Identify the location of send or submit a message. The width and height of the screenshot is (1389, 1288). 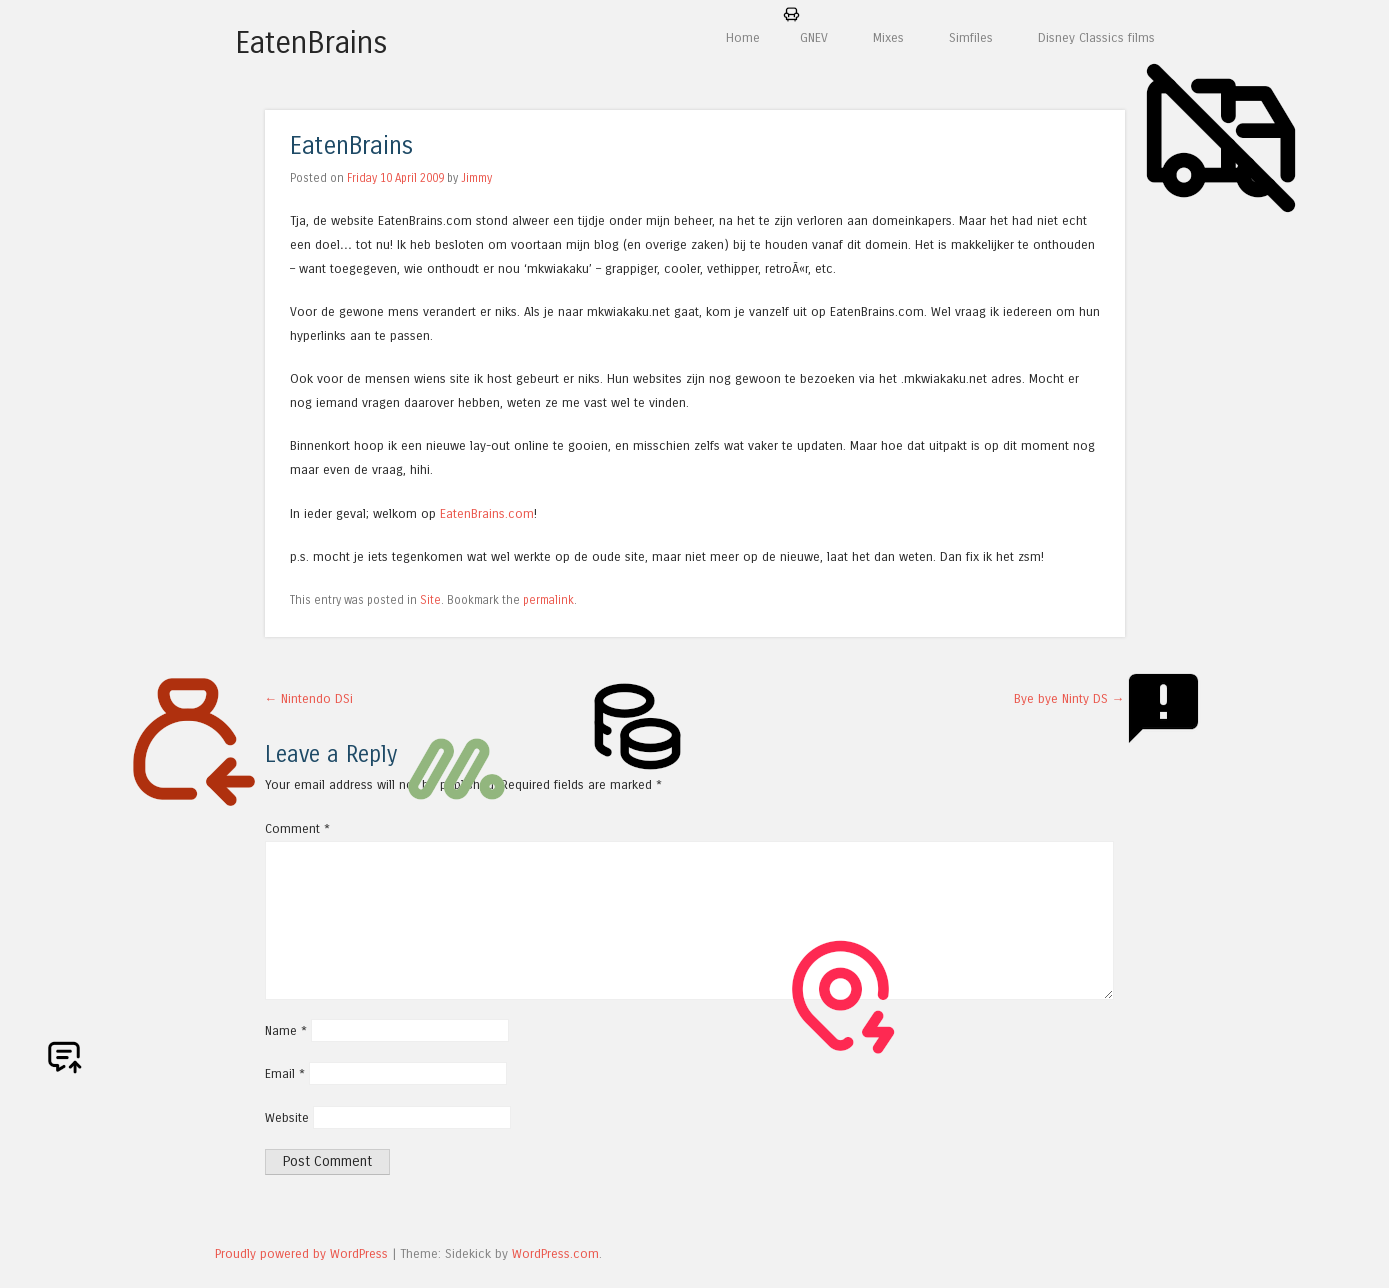
(64, 1056).